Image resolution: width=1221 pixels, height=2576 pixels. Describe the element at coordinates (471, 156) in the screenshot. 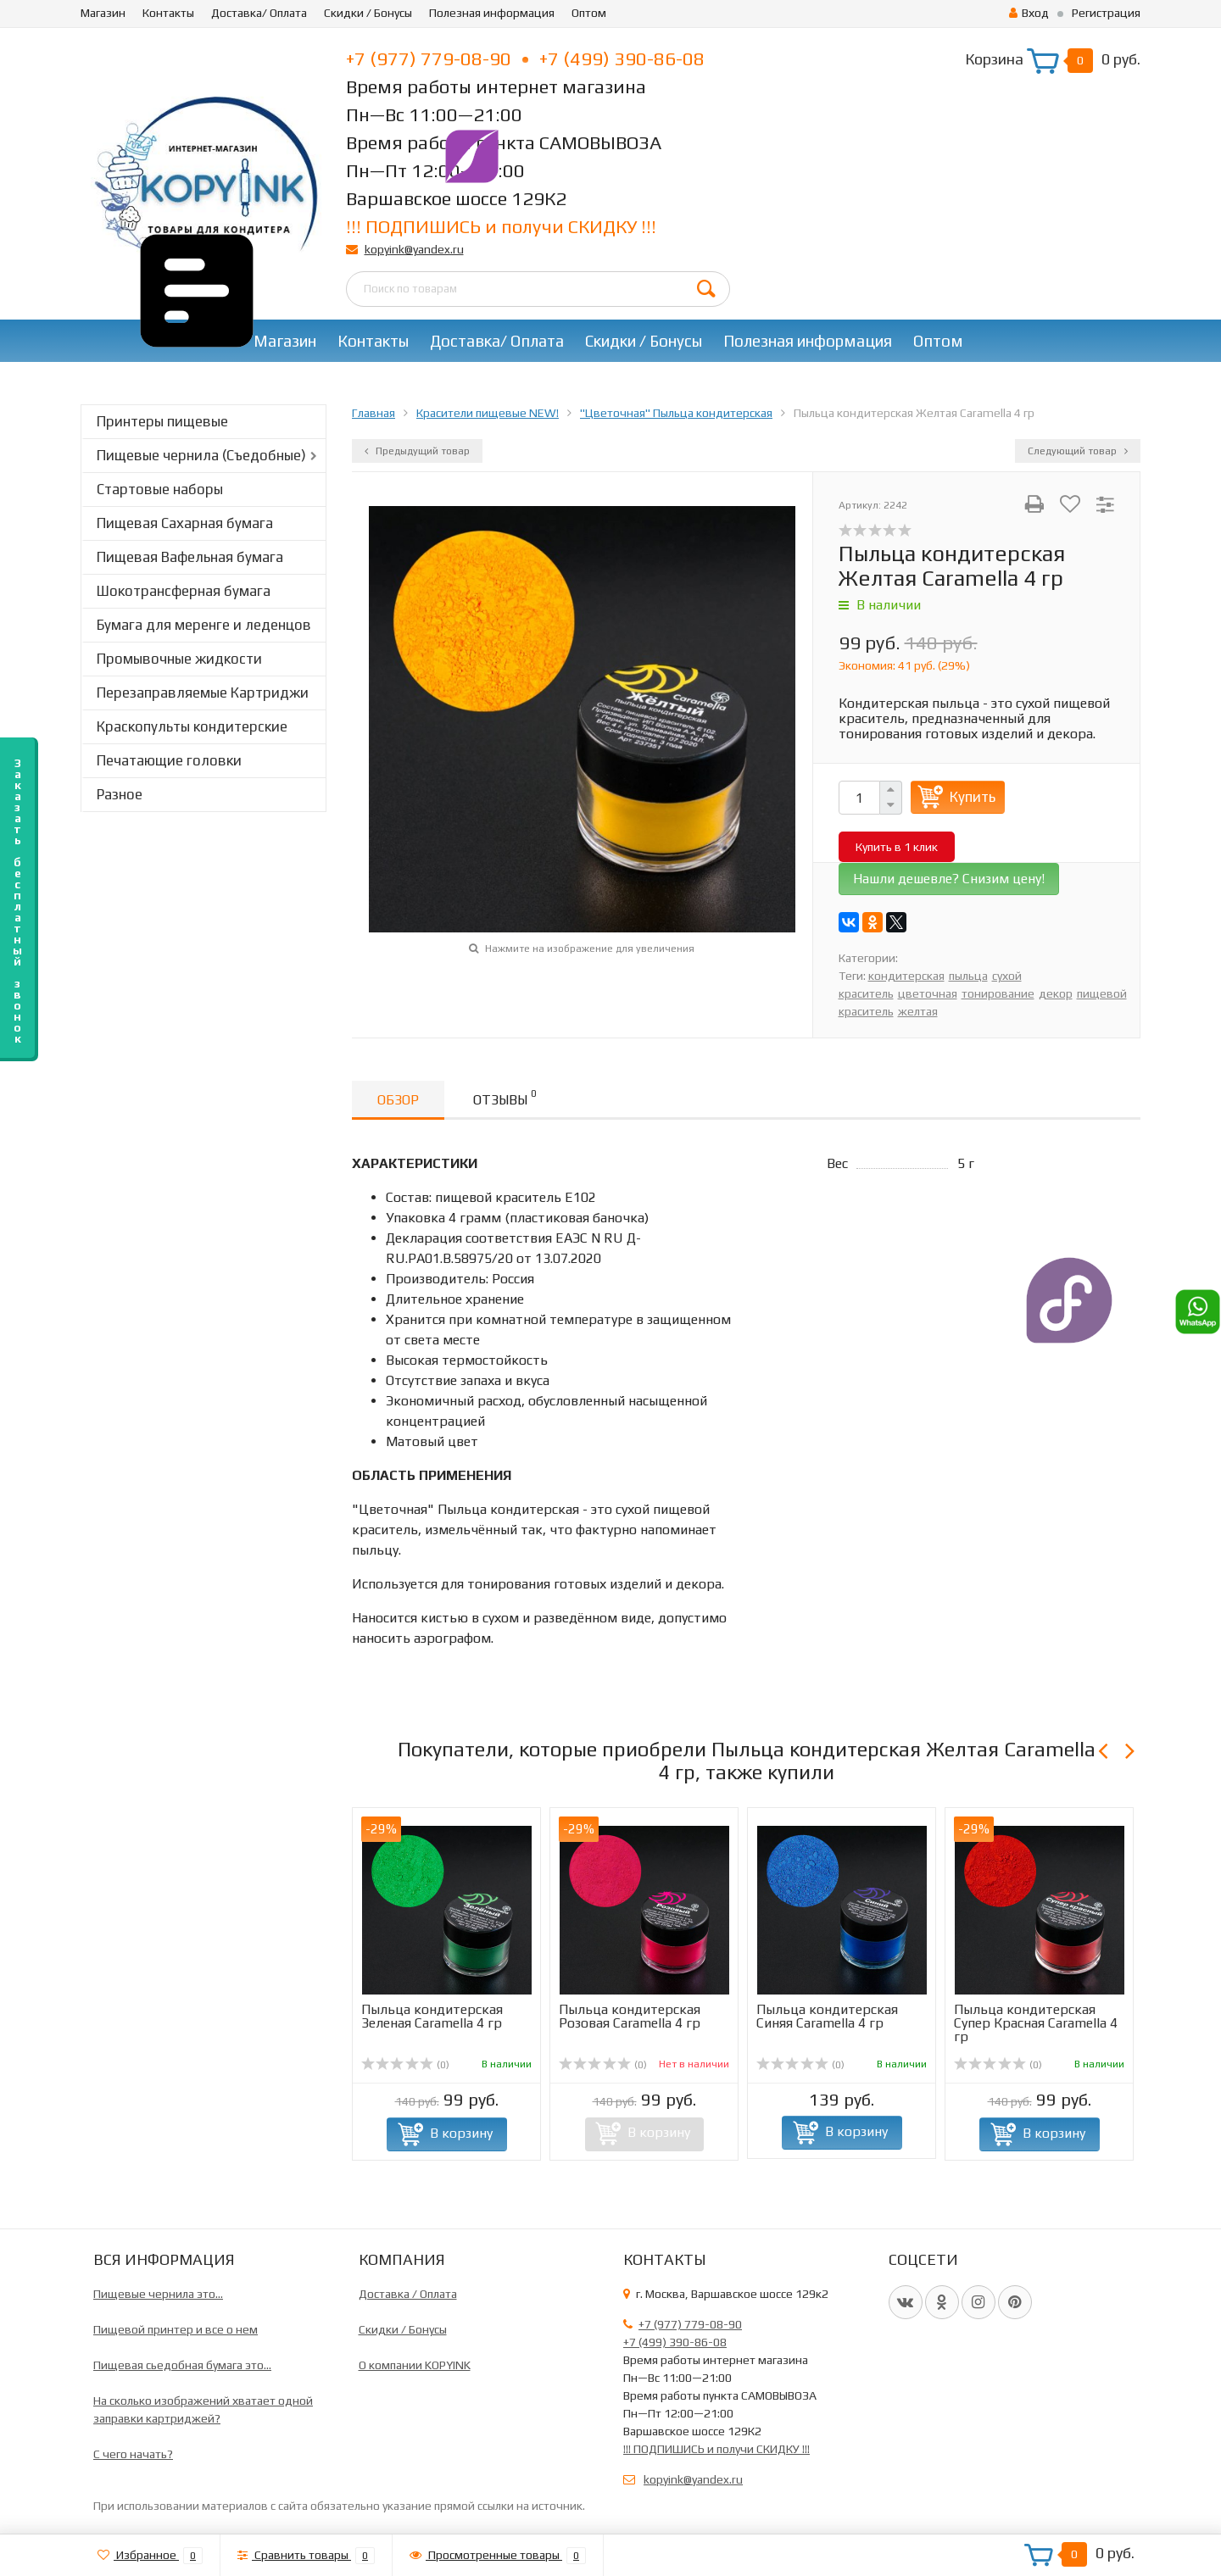

I see `pied piper logo` at that location.